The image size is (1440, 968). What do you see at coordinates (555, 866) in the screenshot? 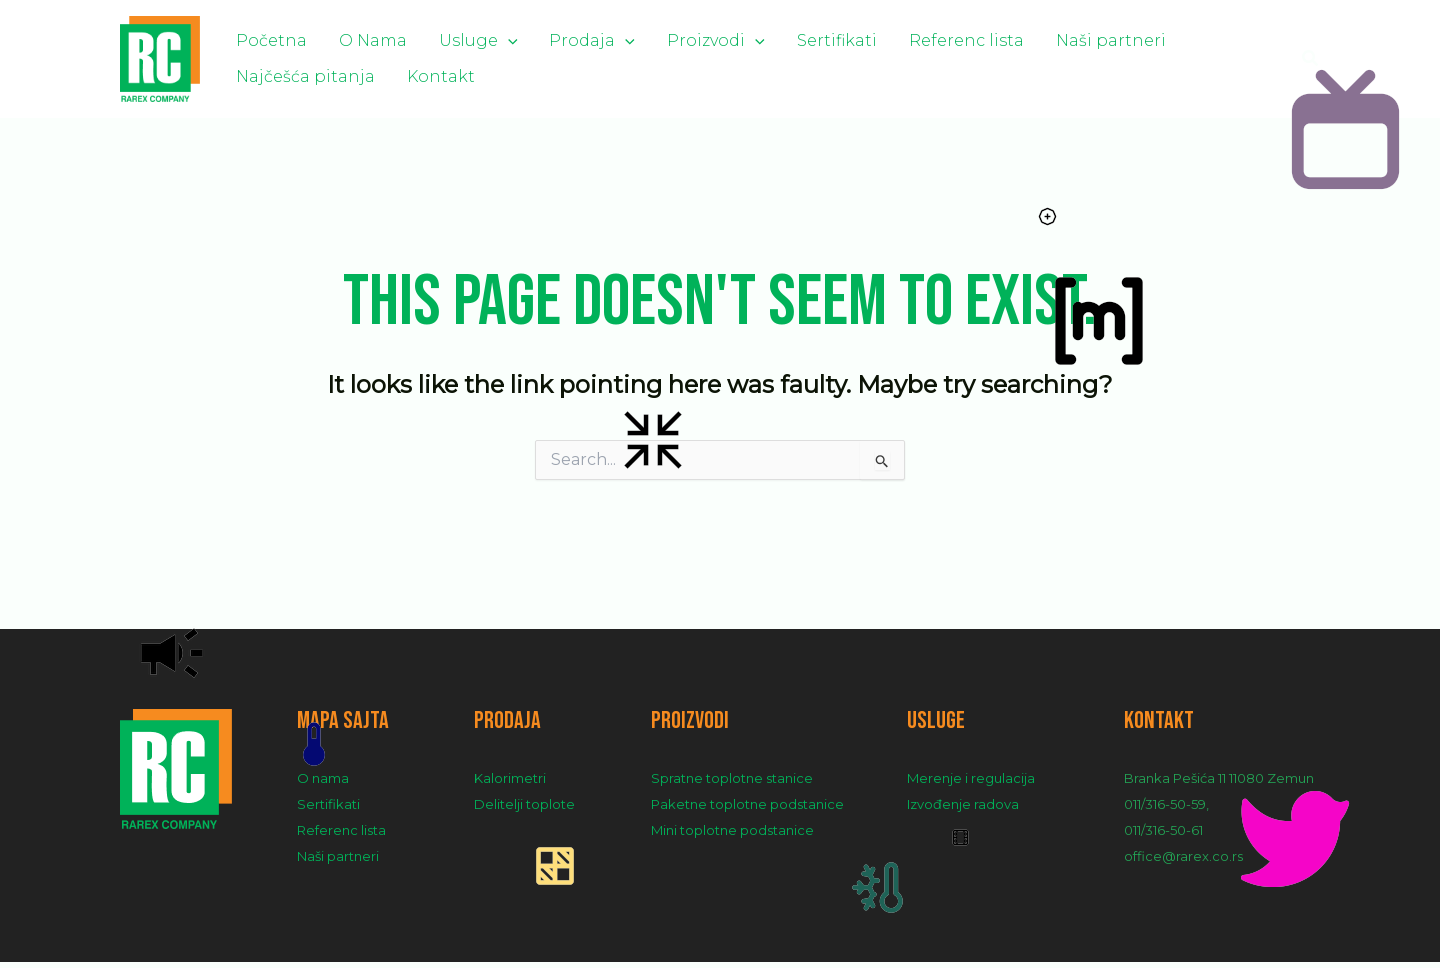
I see `toggle transparency grid view` at bounding box center [555, 866].